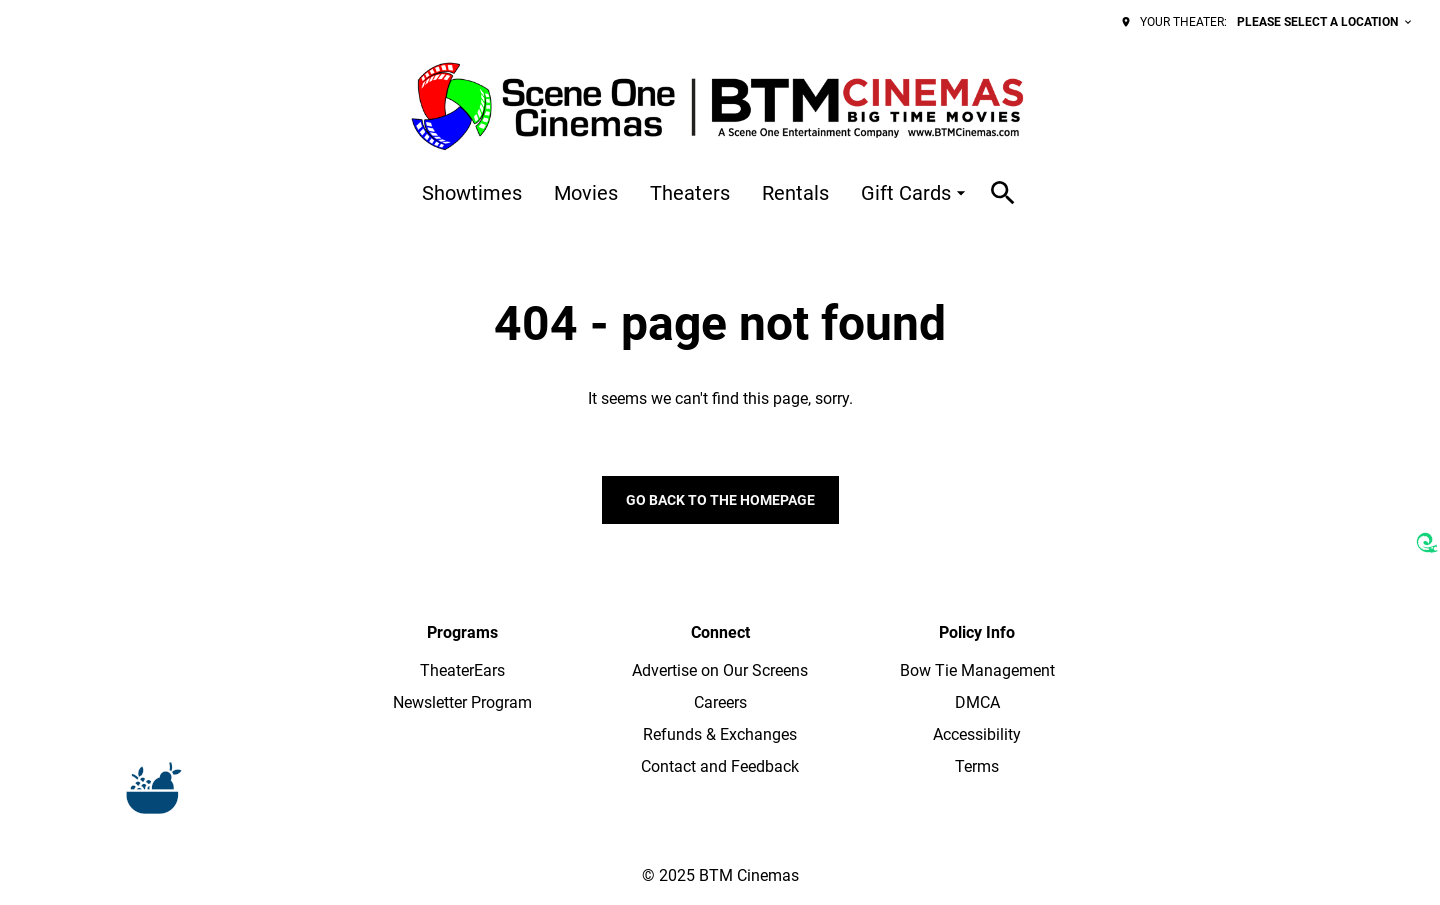 The image size is (1440, 905). I want to click on access dragon or mythical creature content, so click(1427, 543).